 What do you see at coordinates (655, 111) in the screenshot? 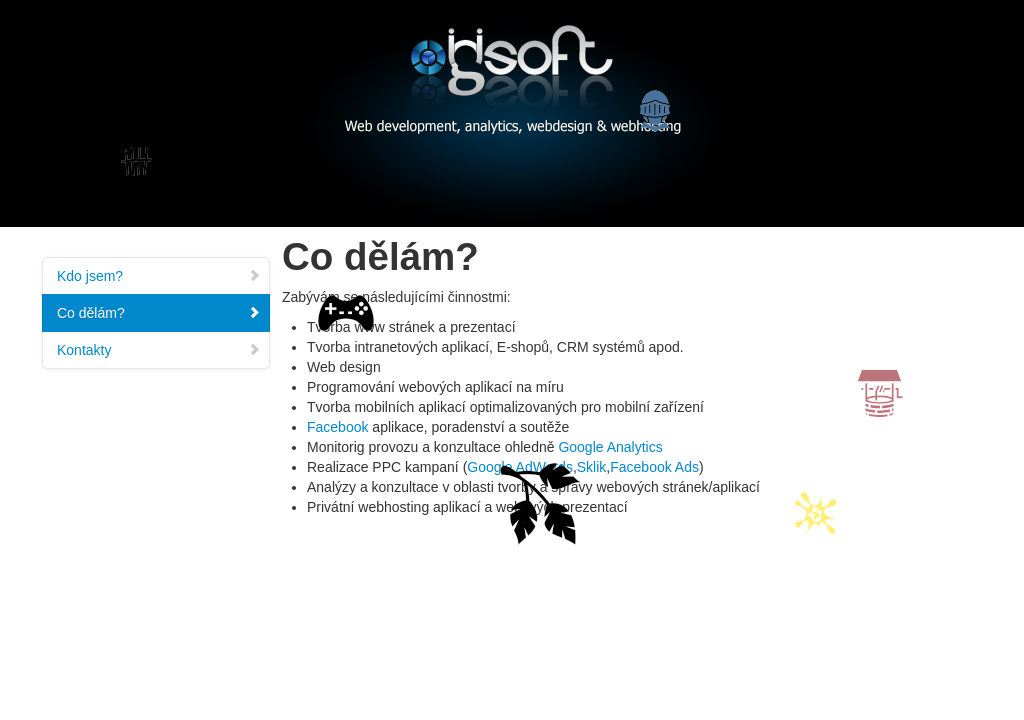
I see `select knight or warrior character class` at bounding box center [655, 111].